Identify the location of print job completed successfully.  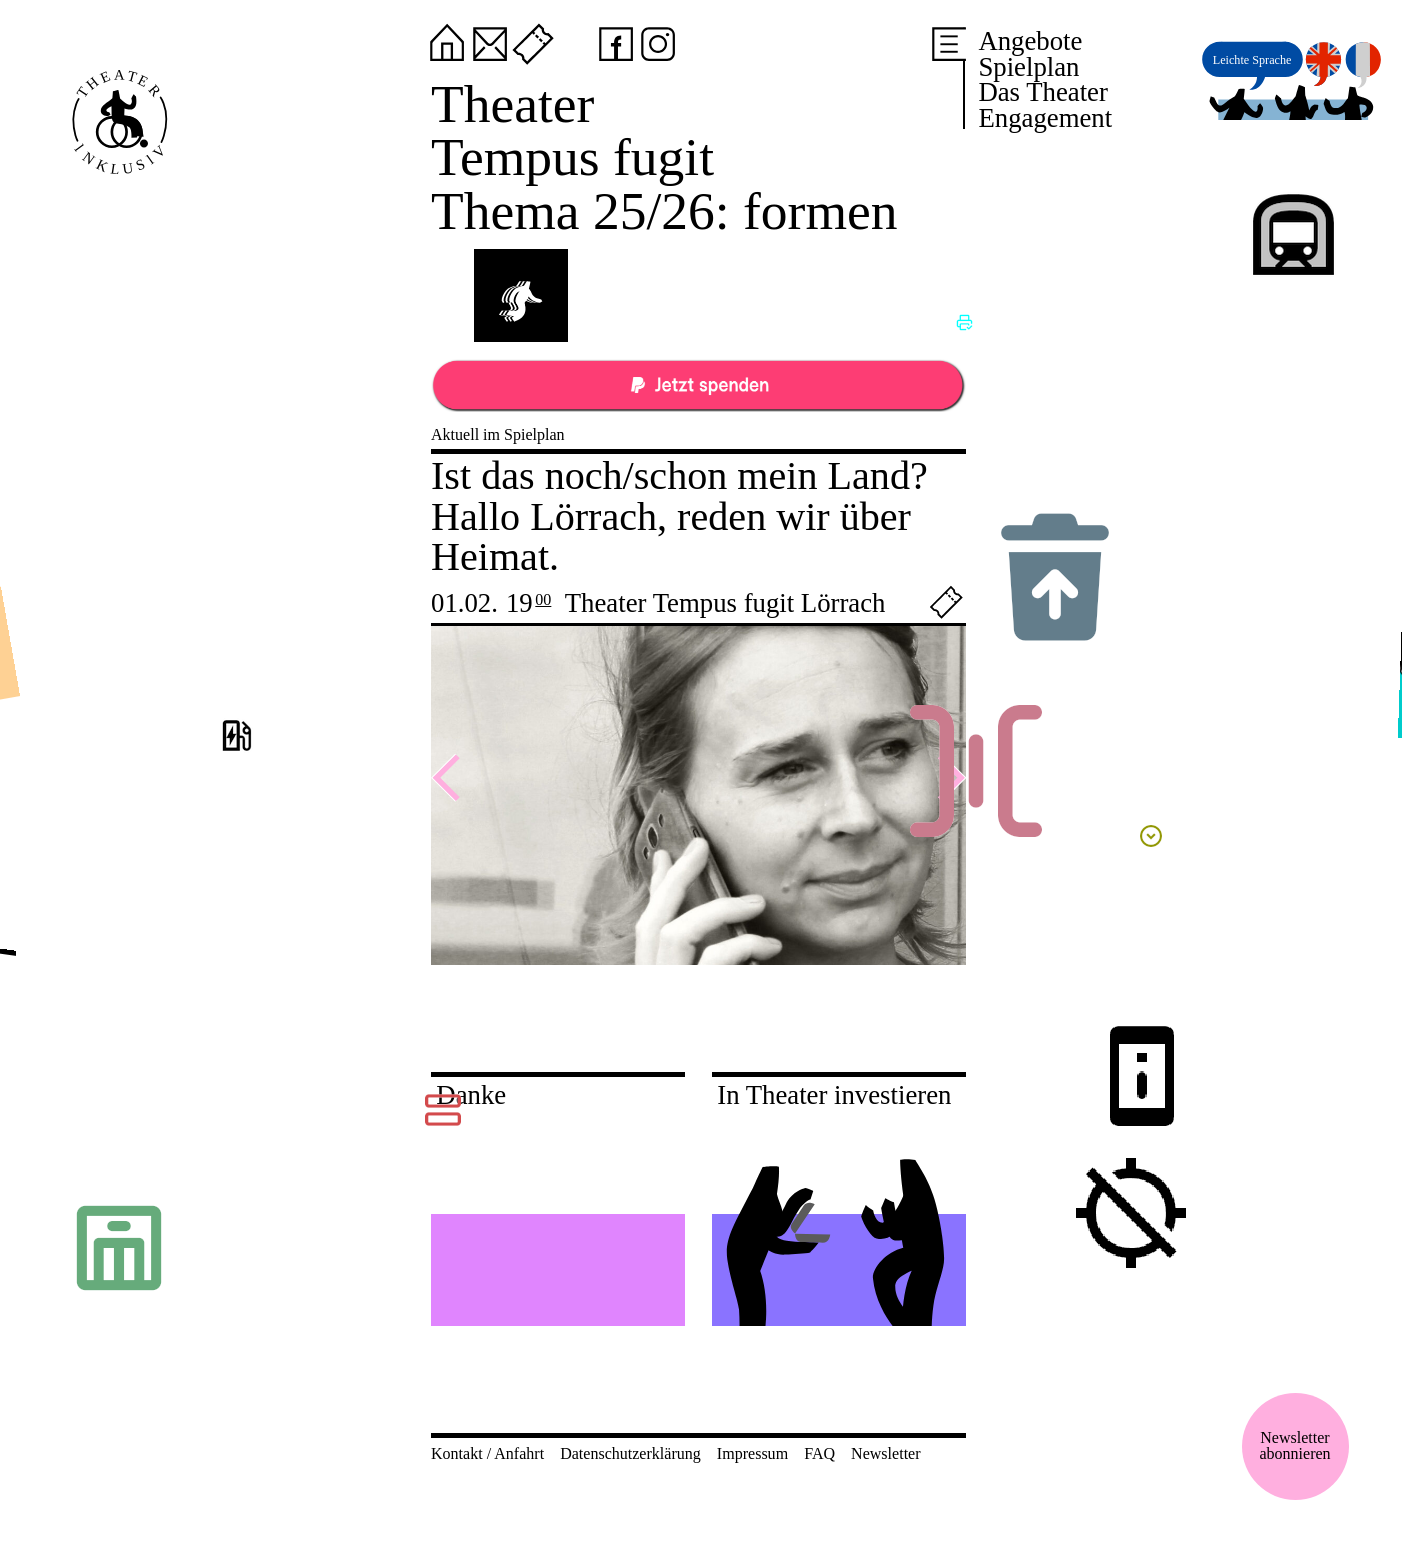
(964, 322).